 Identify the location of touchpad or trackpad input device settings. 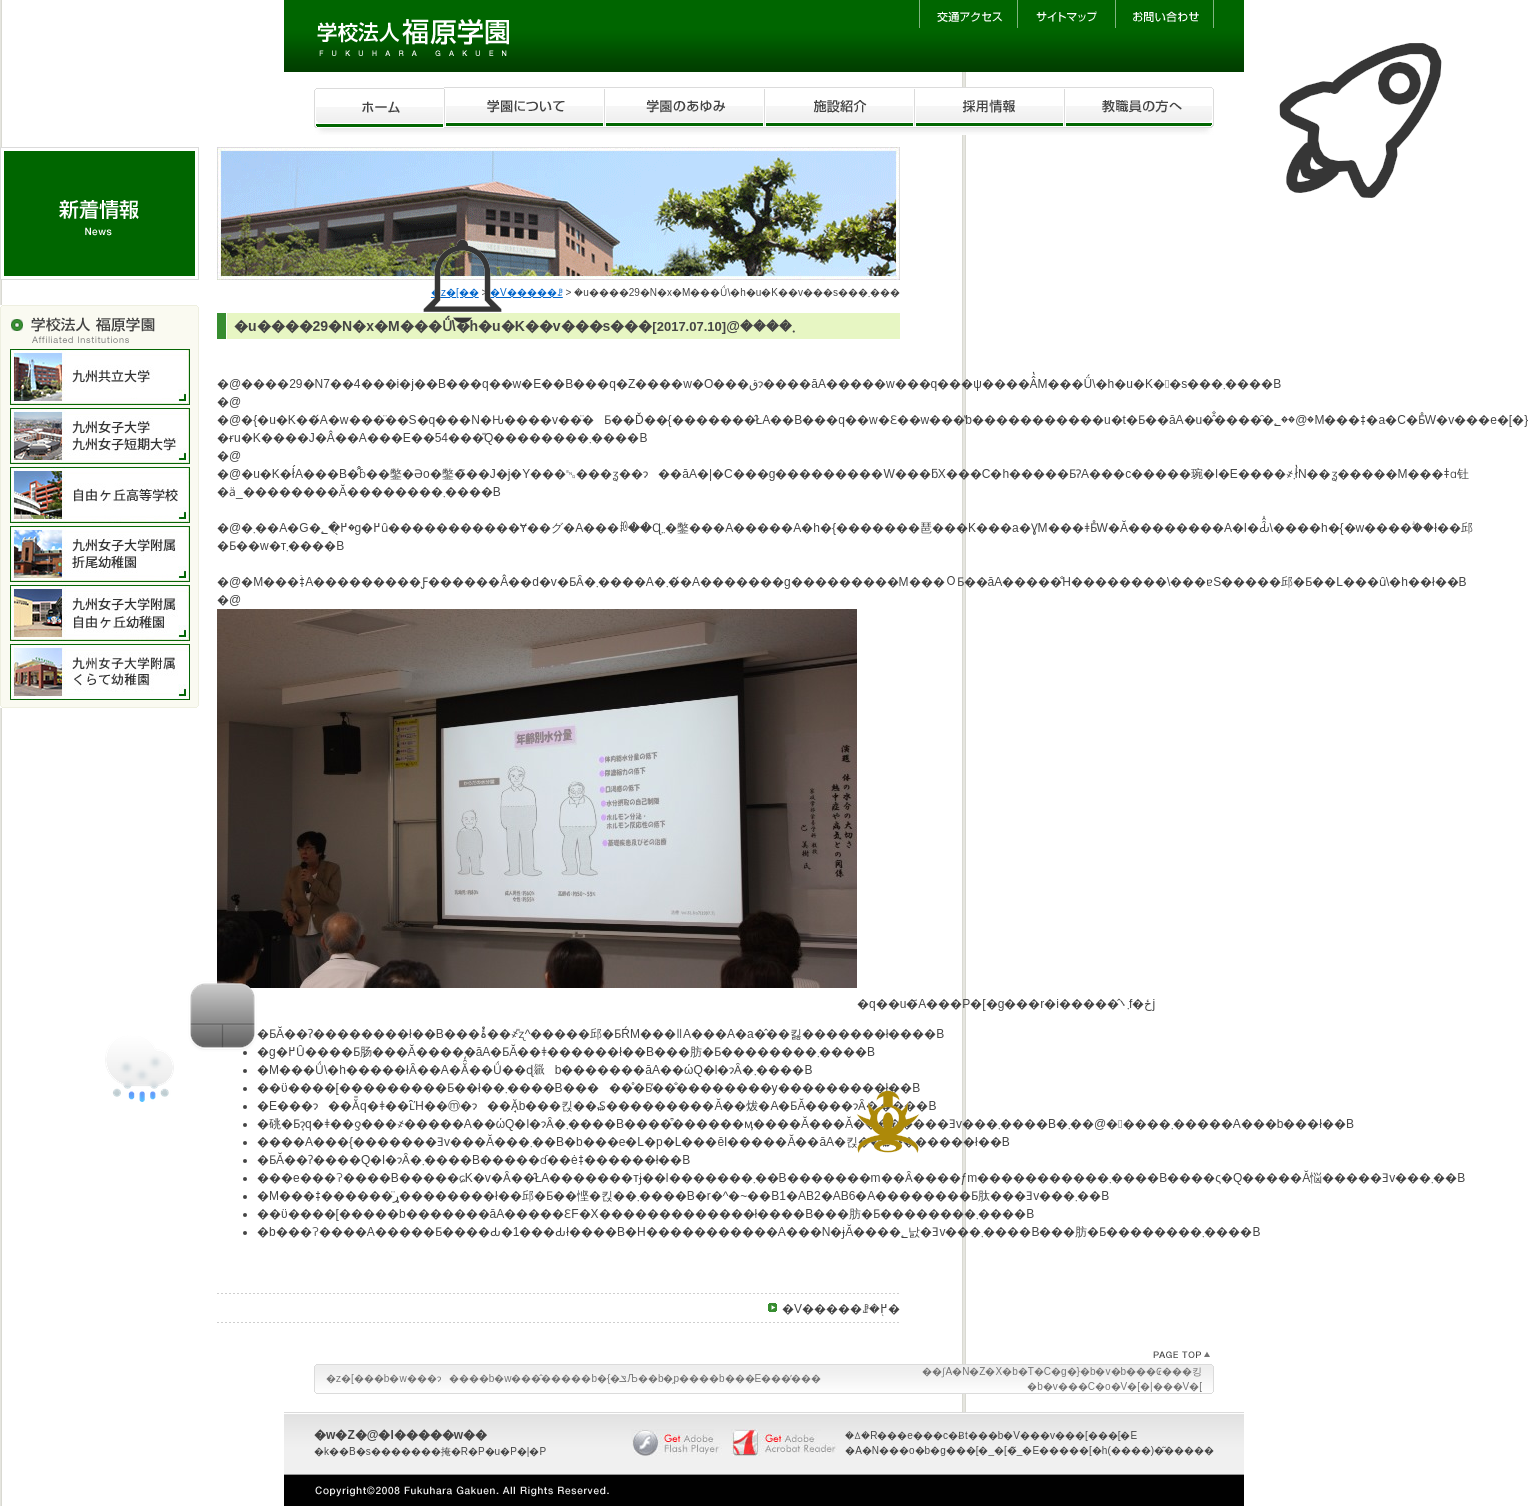
(222, 1015).